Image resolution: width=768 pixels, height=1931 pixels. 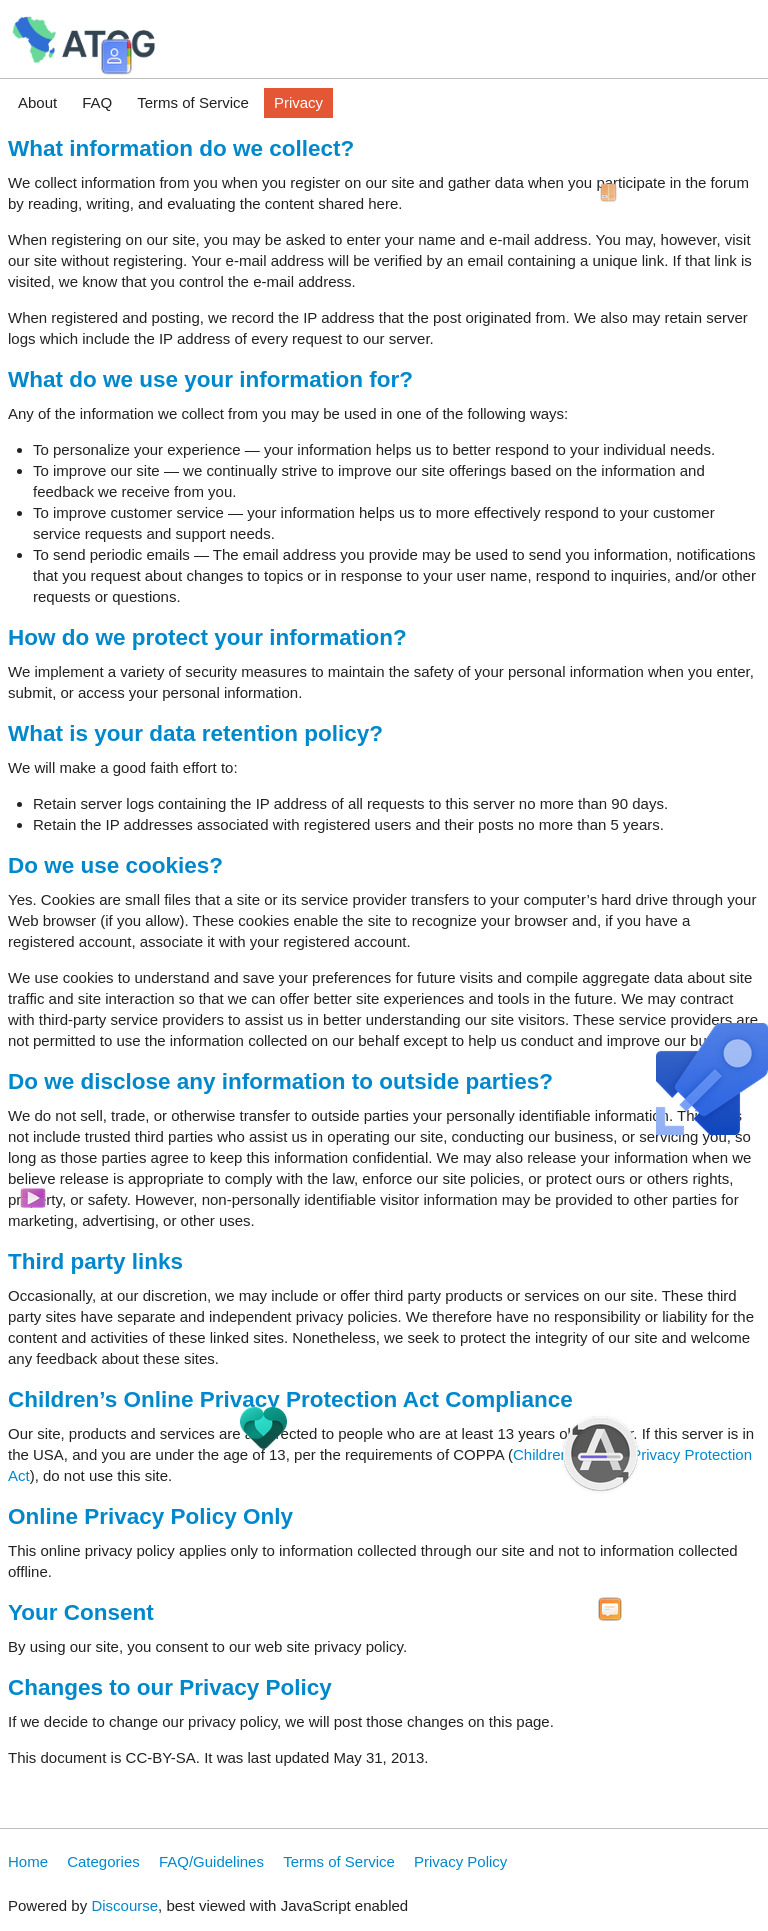 I want to click on a compressed or archived file, so click(x=608, y=192).